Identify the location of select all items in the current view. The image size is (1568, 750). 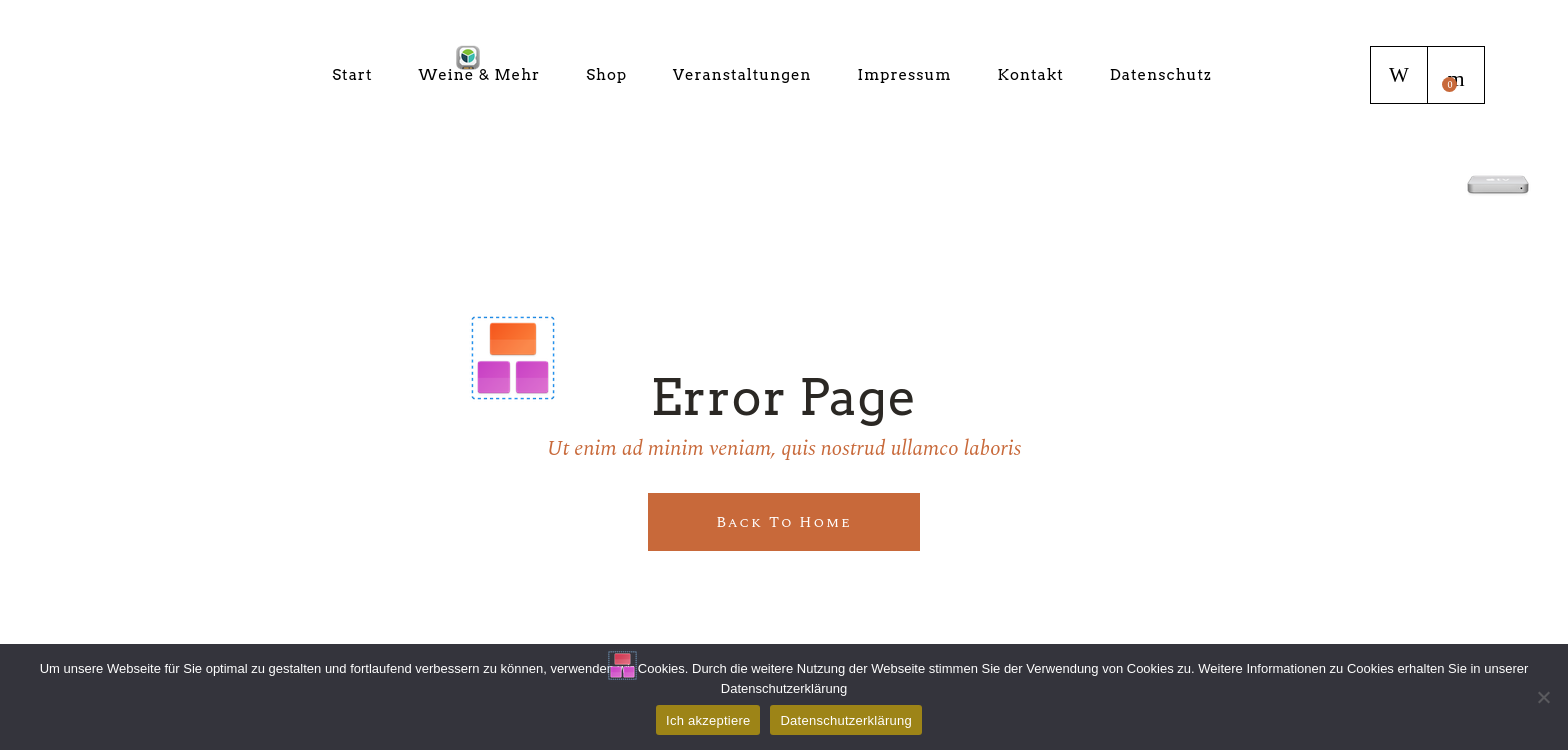
(622, 665).